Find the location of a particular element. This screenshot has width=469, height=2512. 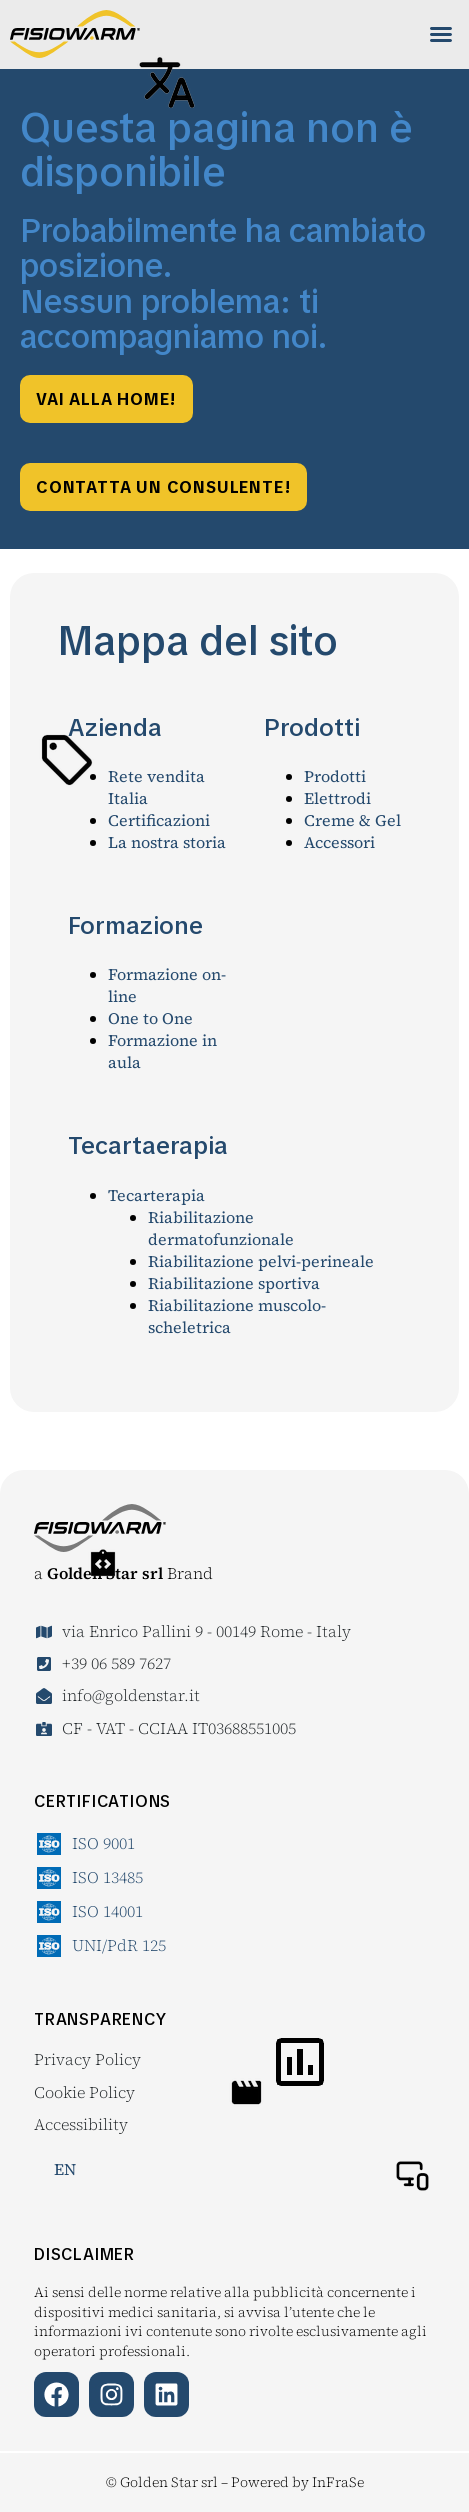

translate text to another language is located at coordinates (167, 82).